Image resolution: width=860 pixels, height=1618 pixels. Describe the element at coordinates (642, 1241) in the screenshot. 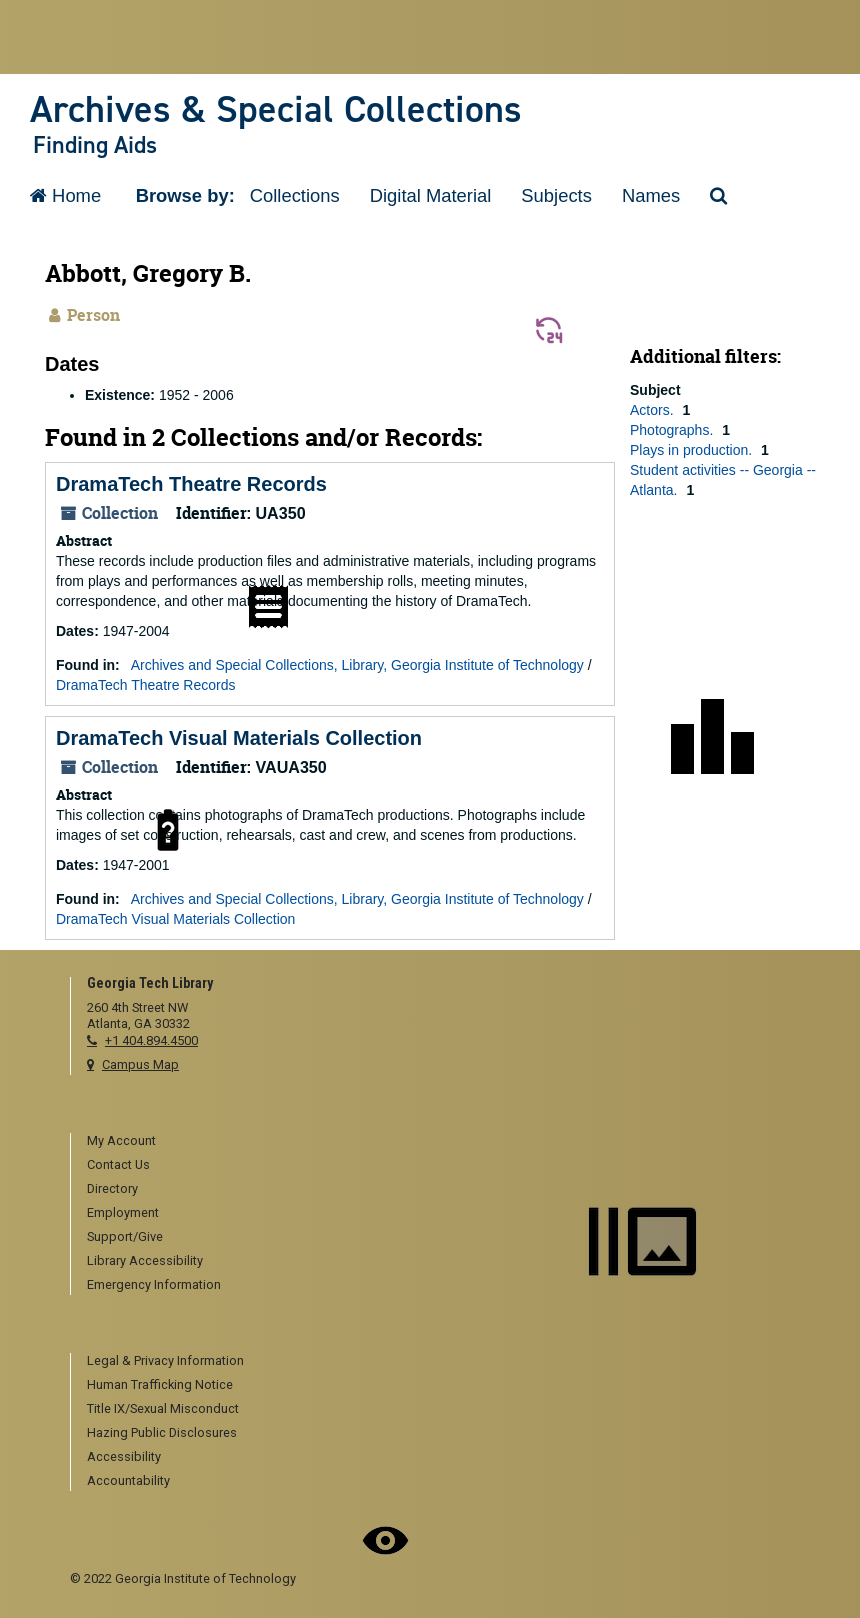

I see `enable burst mode for rapid photo capture` at that location.